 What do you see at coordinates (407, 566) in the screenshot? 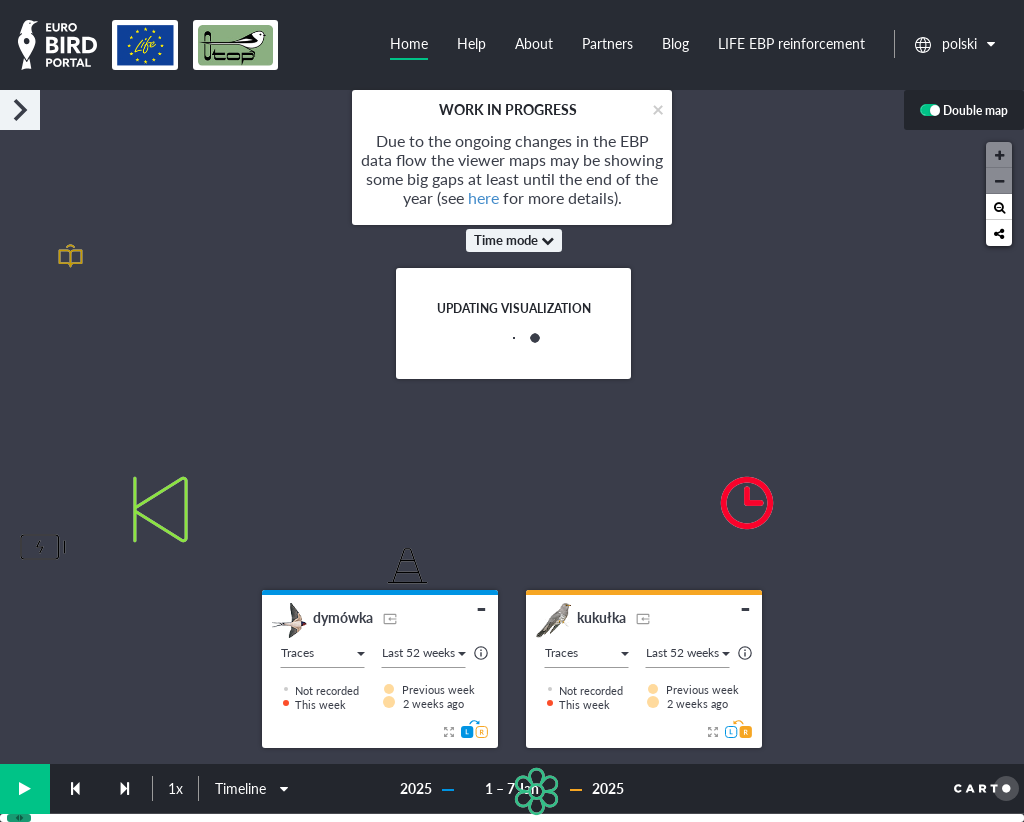
I see `indicates an area under construction or maintenance` at bounding box center [407, 566].